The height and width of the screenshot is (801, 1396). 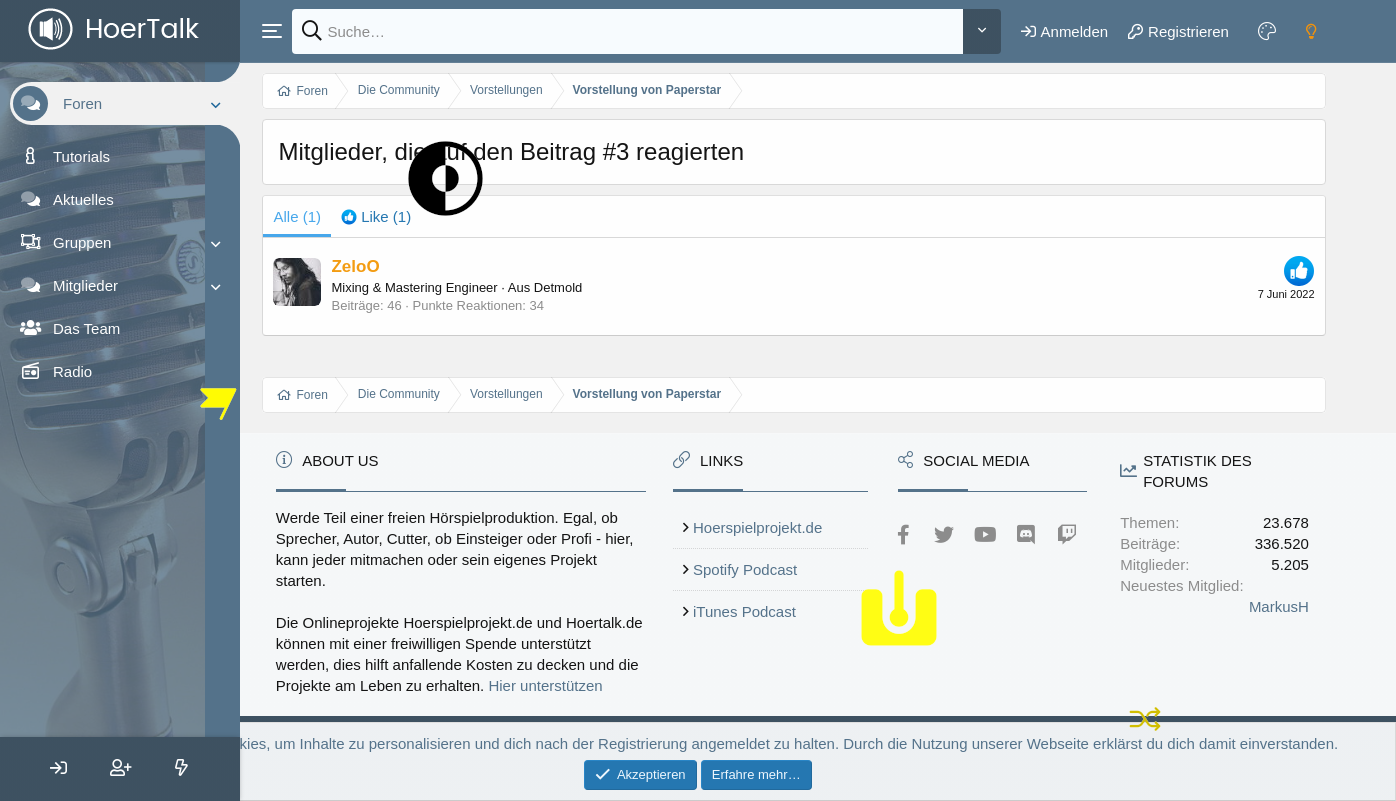 I want to click on toggle invert colors mode, so click(x=445, y=178).